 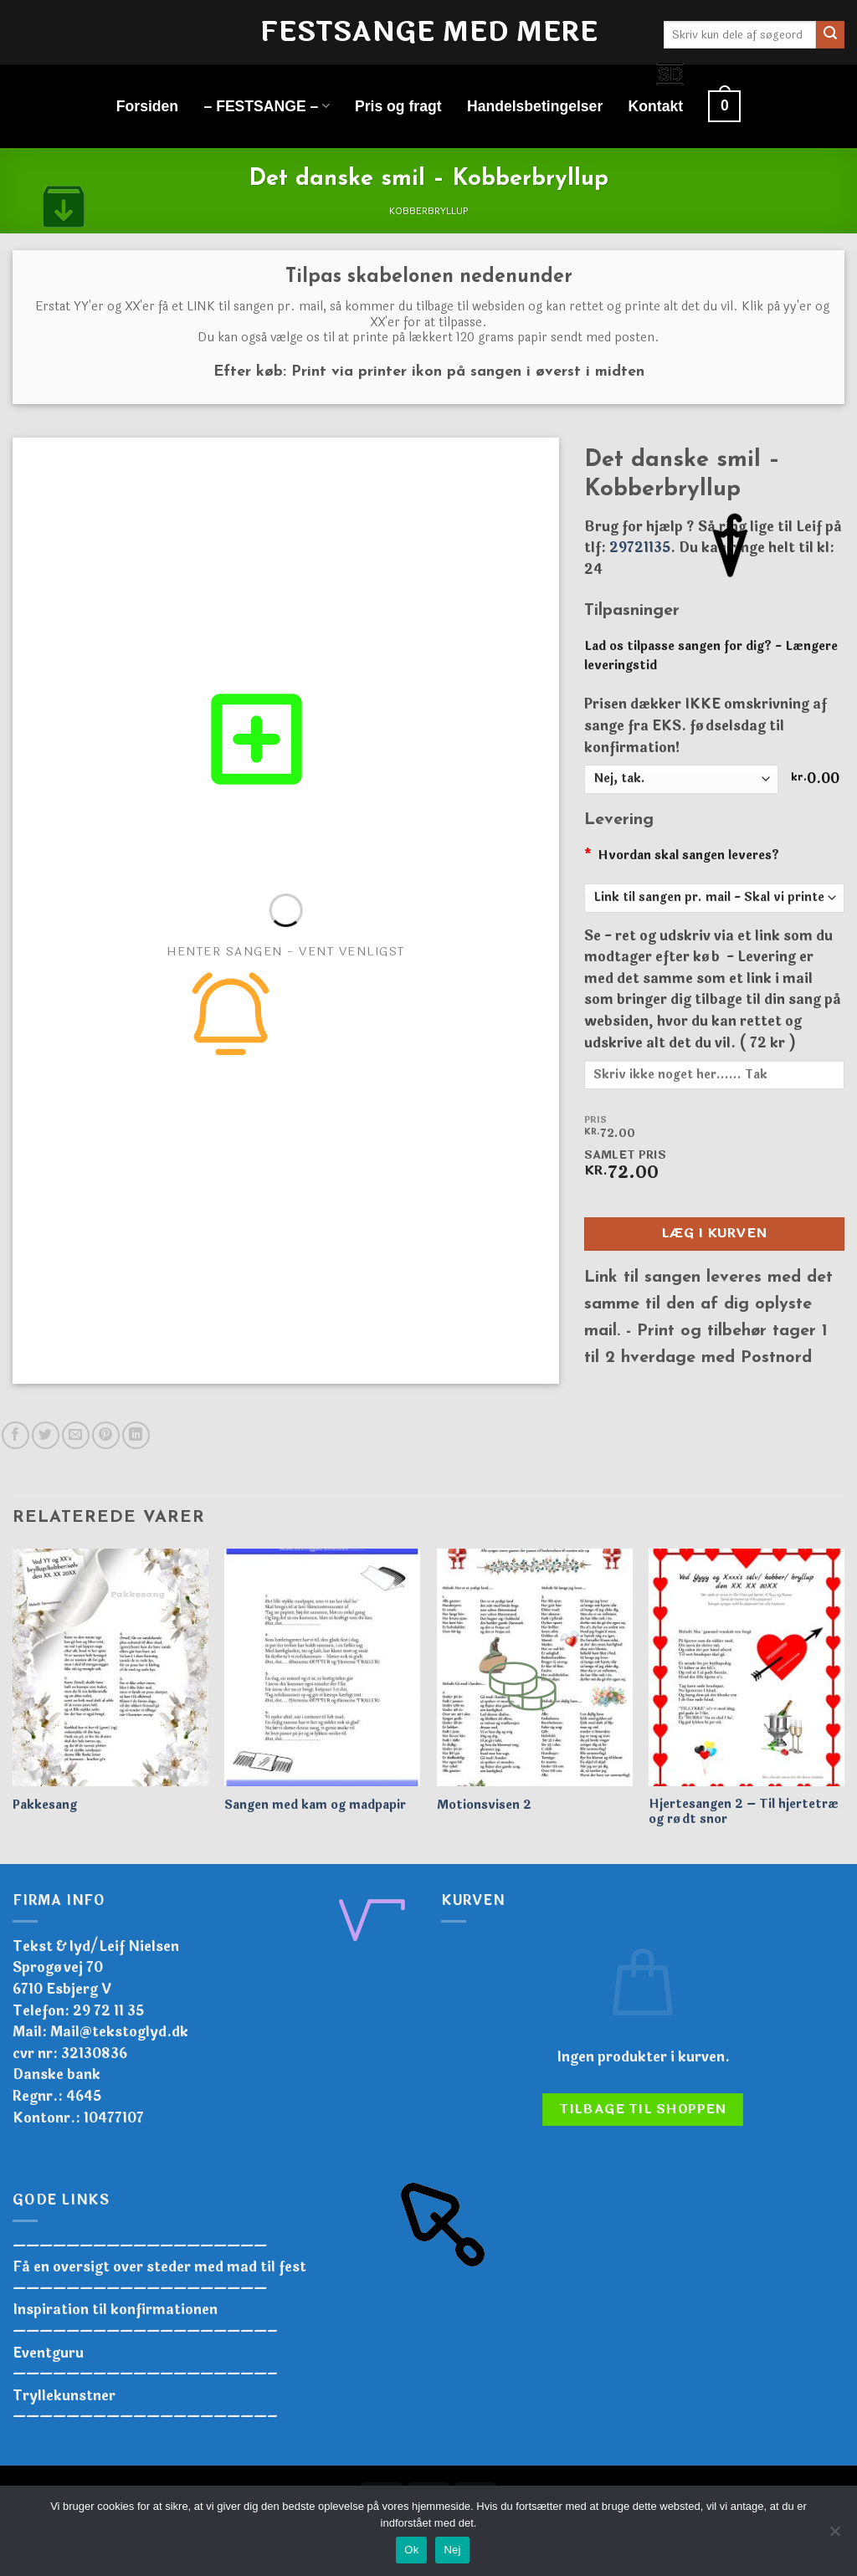 I want to click on add a new item or content, so click(x=256, y=739).